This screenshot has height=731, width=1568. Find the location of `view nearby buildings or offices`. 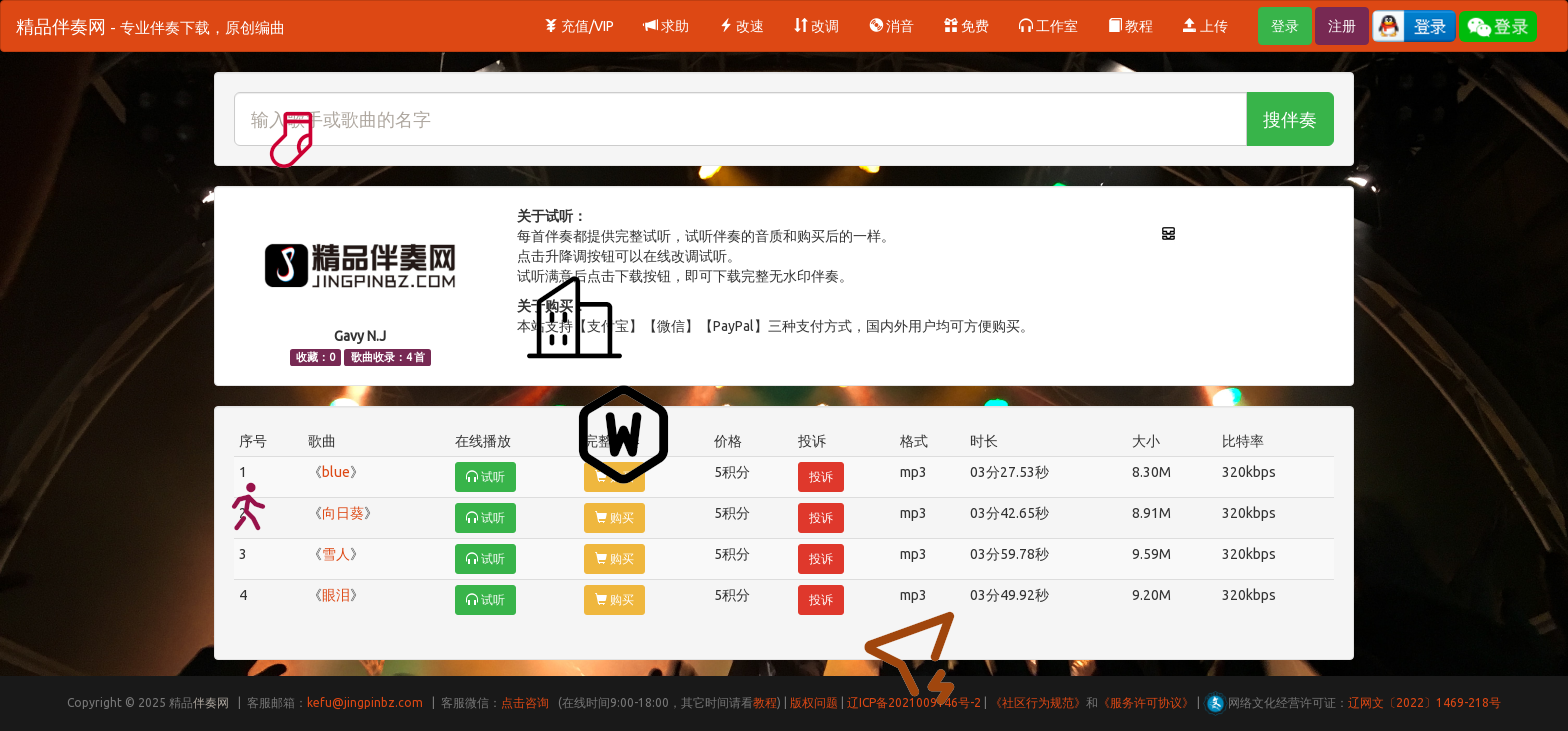

view nearby buildings or offices is located at coordinates (574, 320).